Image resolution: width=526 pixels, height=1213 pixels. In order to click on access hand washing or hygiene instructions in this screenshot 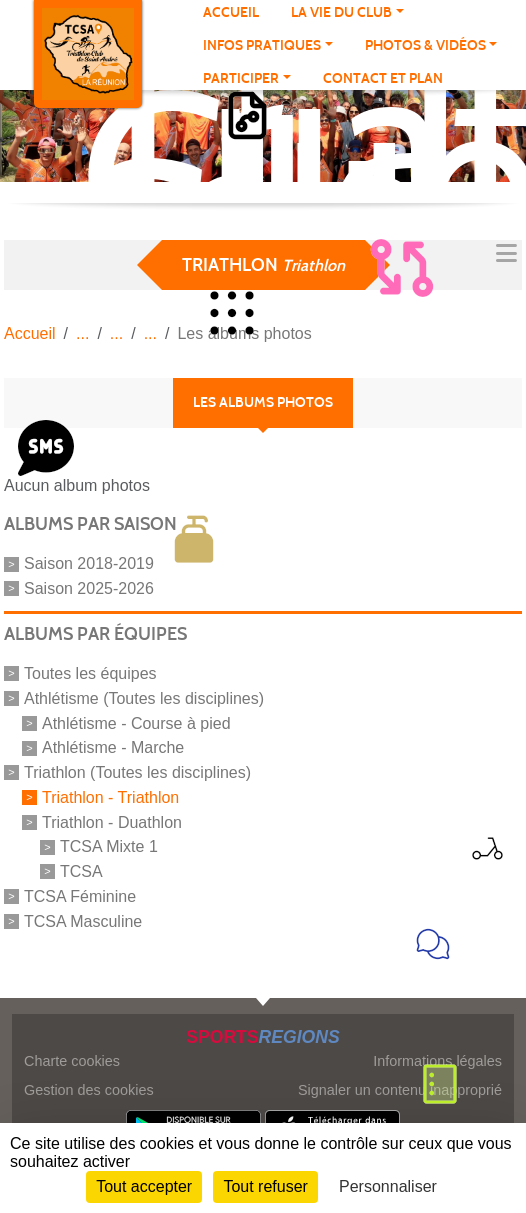, I will do `click(194, 540)`.